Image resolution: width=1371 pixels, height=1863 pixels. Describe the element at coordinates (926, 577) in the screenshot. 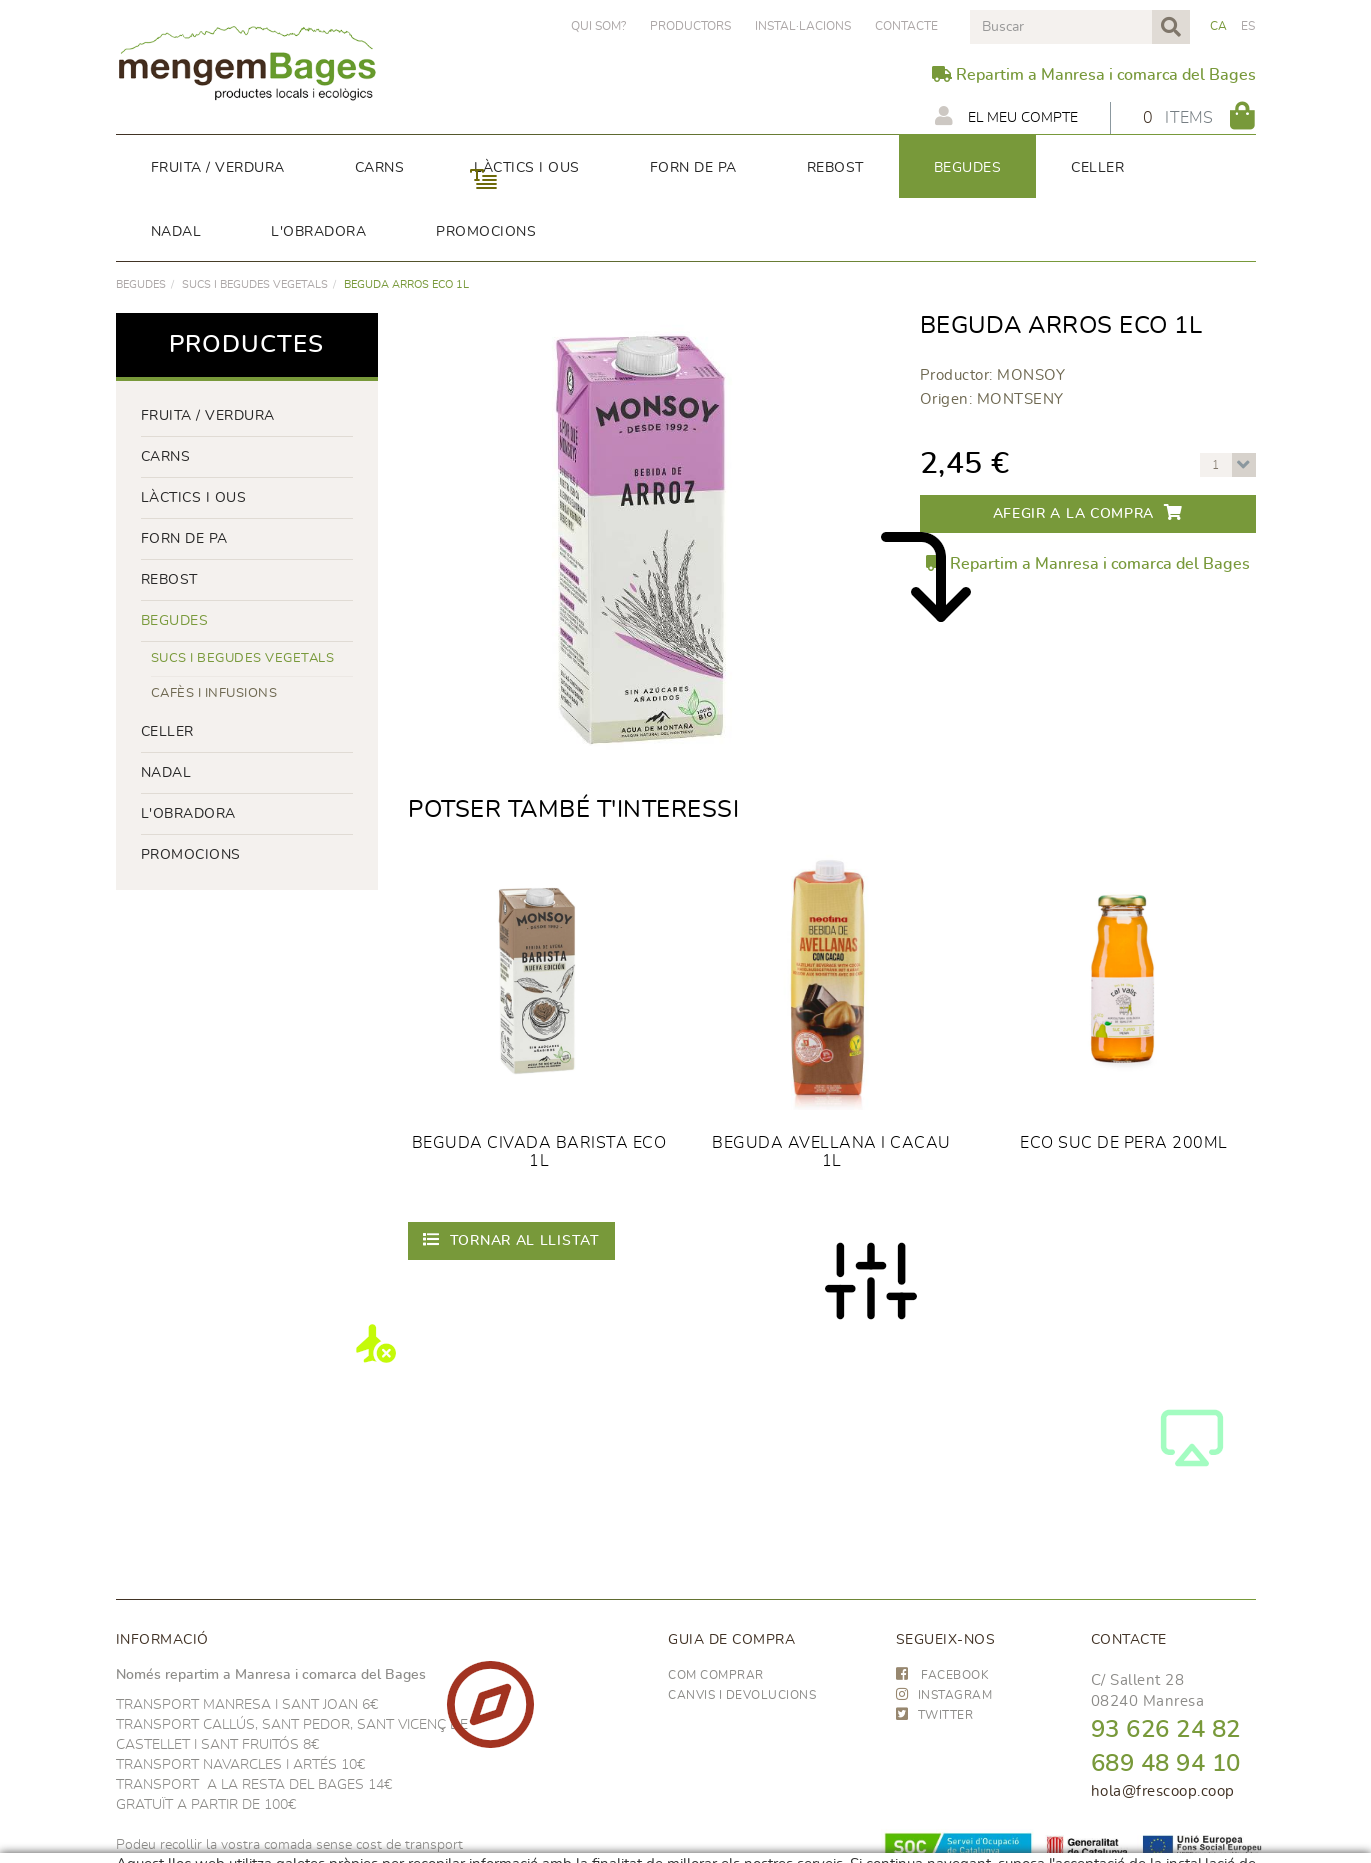

I see `move item to the right and down` at that location.